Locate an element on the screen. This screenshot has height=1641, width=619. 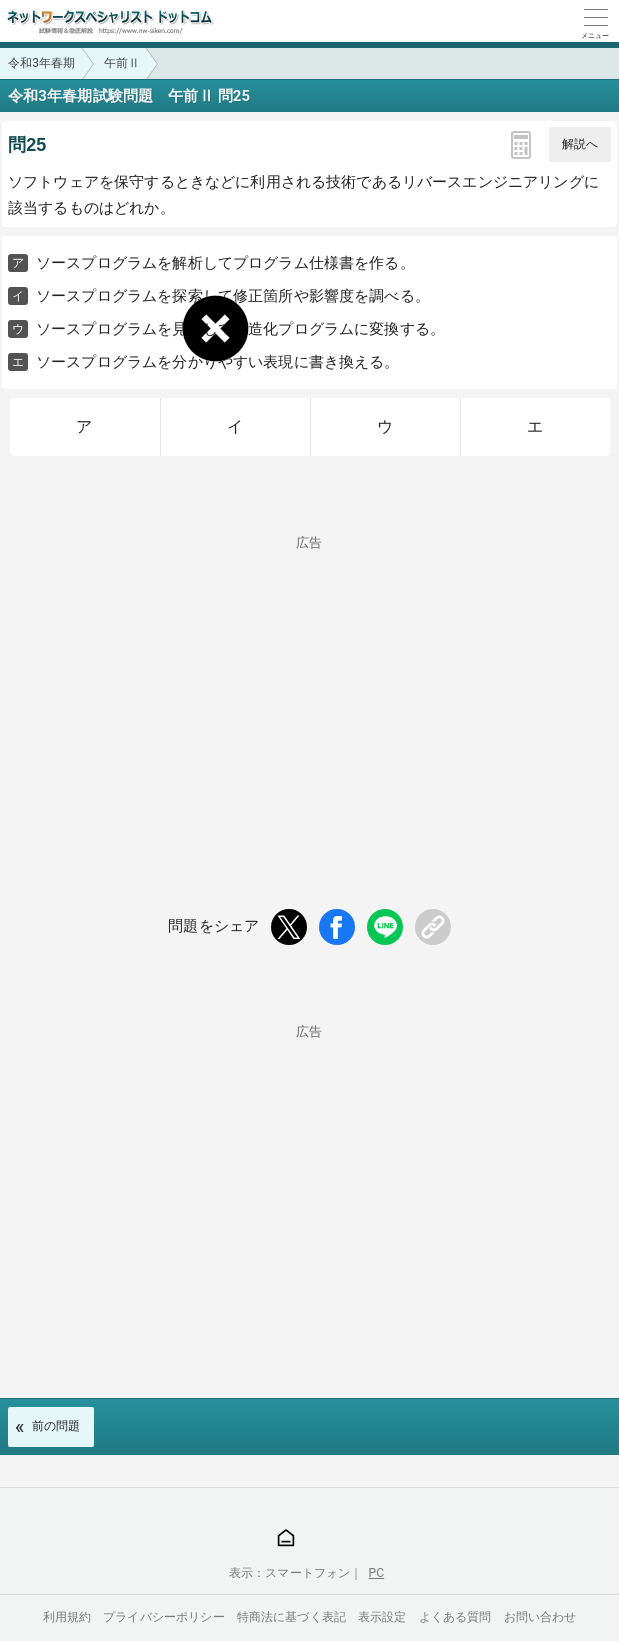
close or dismiss a dialog is located at coordinates (215, 328).